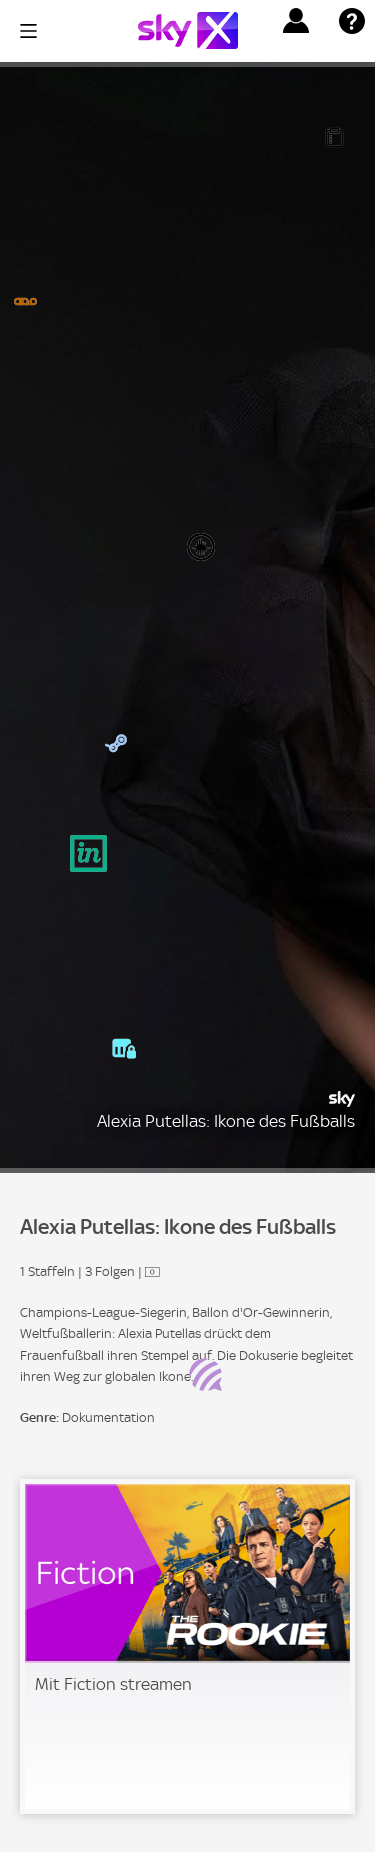  I want to click on open Steam gaming platform, so click(116, 743).